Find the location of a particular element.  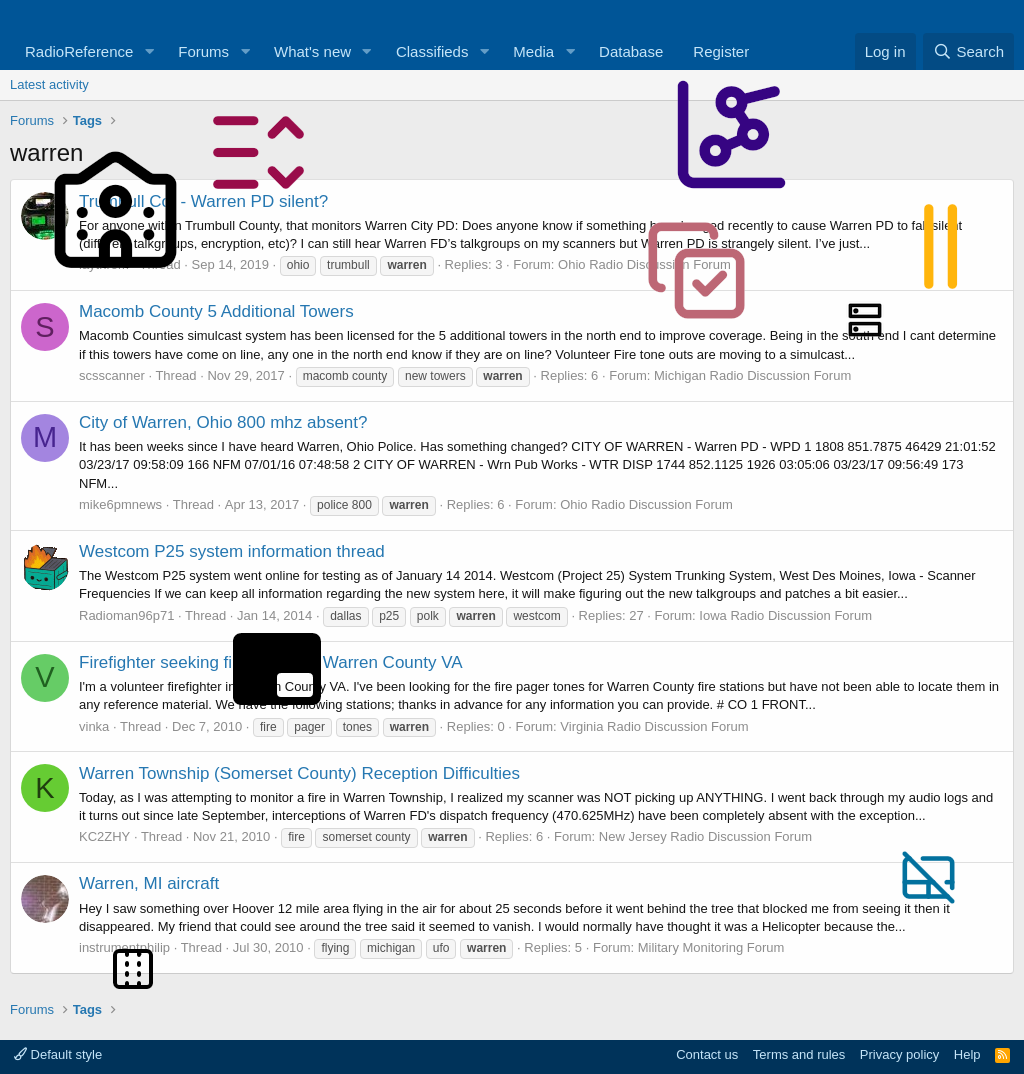

toggle split panel view is located at coordinates (133, 969).